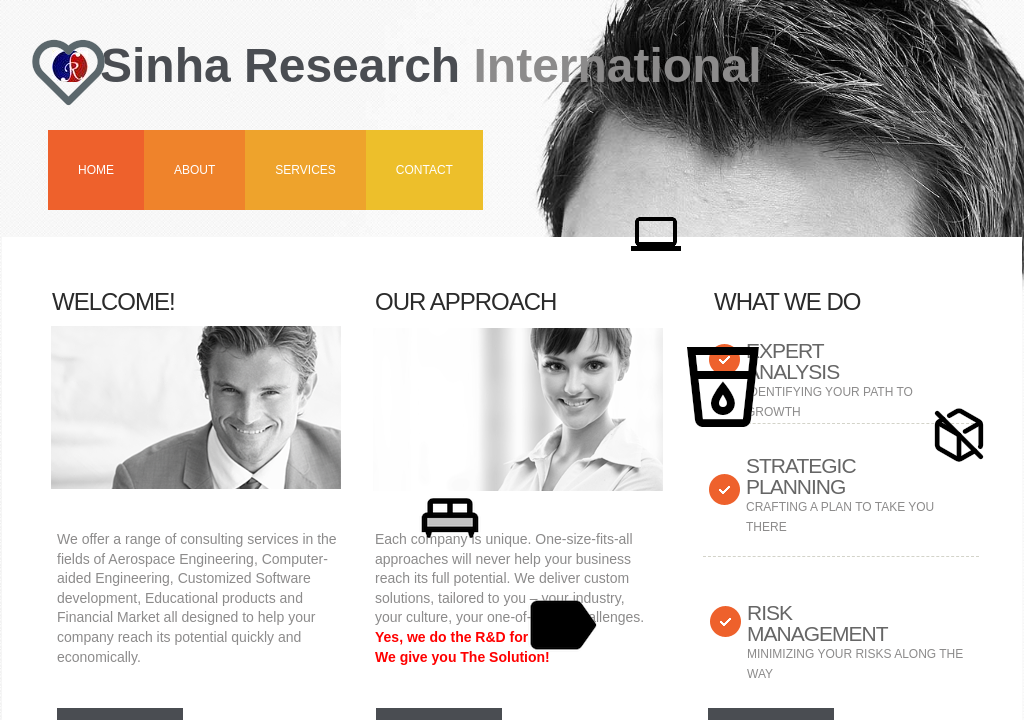 This screenshot has height=720, width=1024. Describe the element at coordinates (68, 72) in the screenshot. I see `add item to favorites` at that location.